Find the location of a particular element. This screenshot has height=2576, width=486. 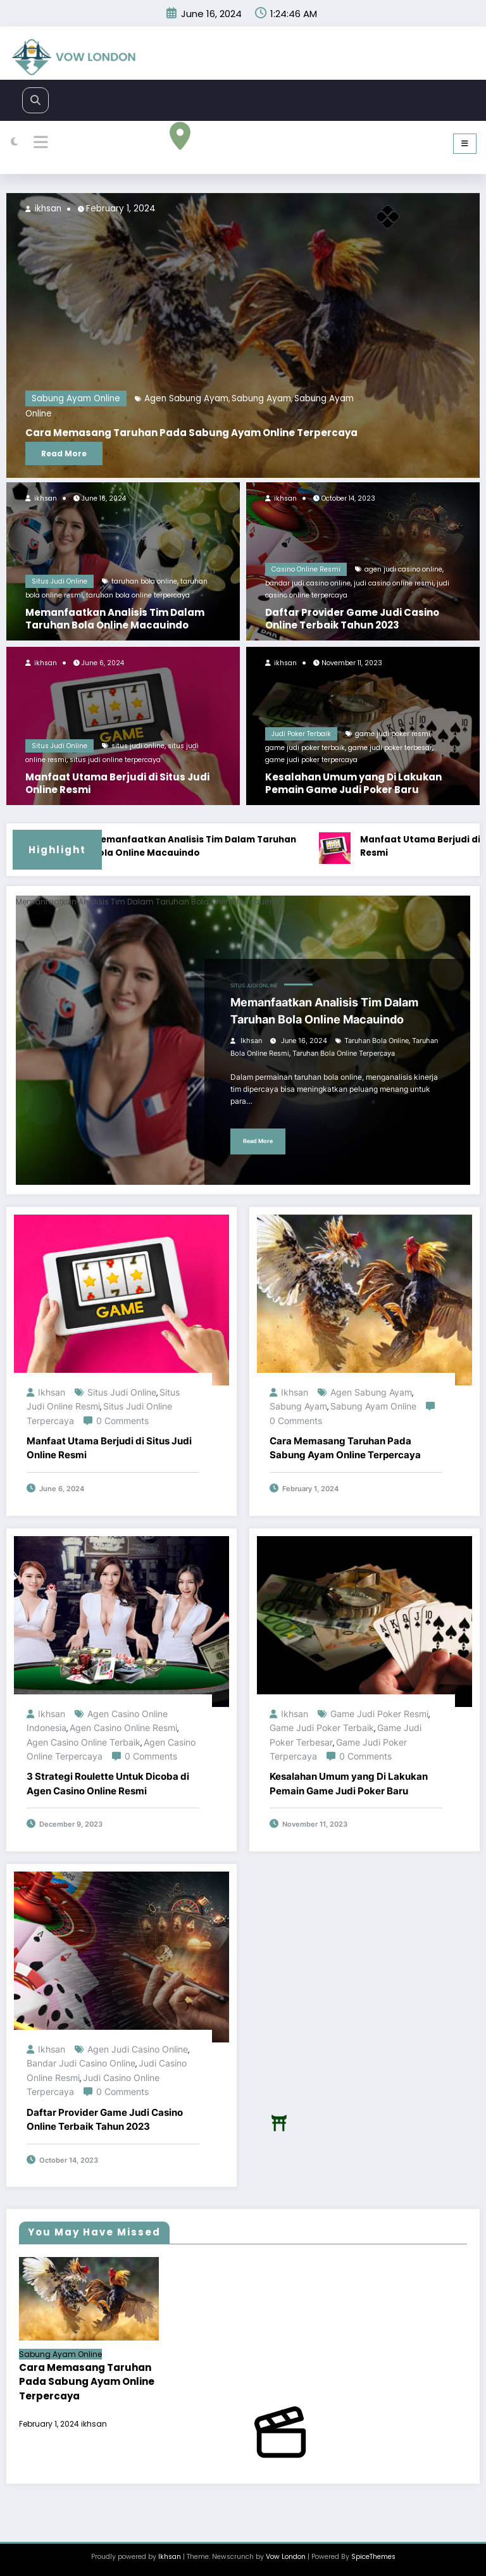

view current location on map is located at coordinates (180, 135).